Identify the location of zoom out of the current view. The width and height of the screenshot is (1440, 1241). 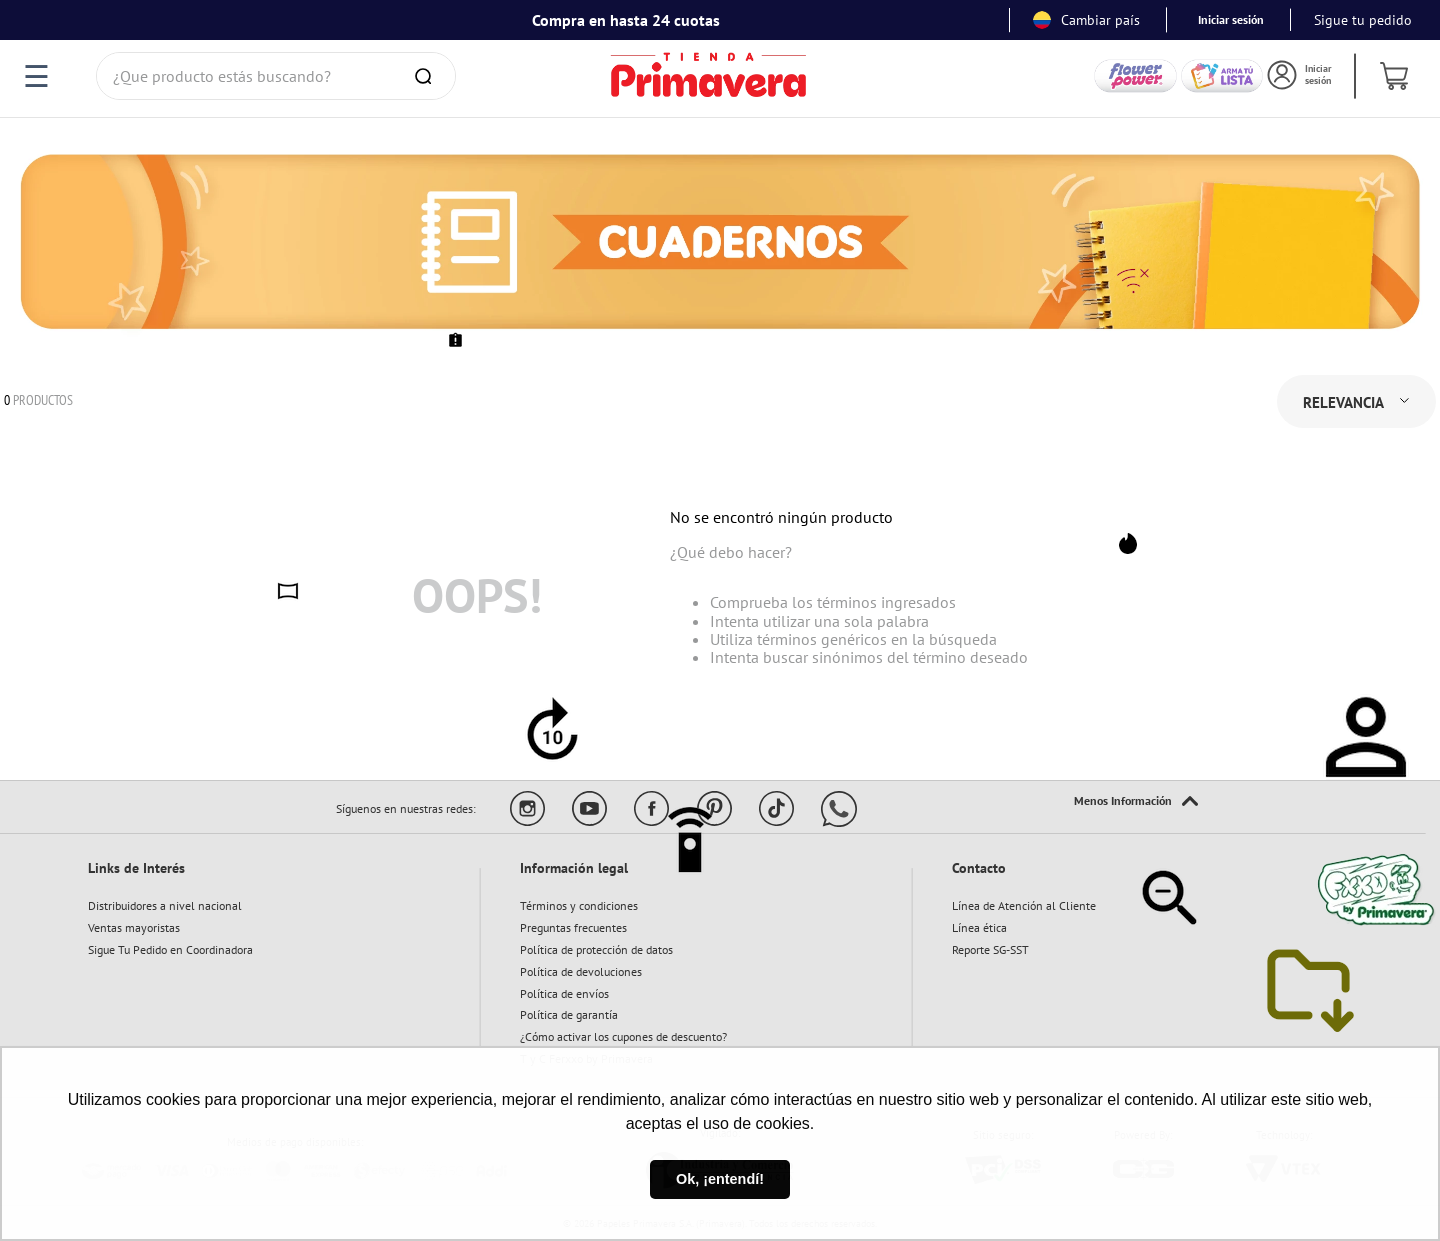
(1171, 899).